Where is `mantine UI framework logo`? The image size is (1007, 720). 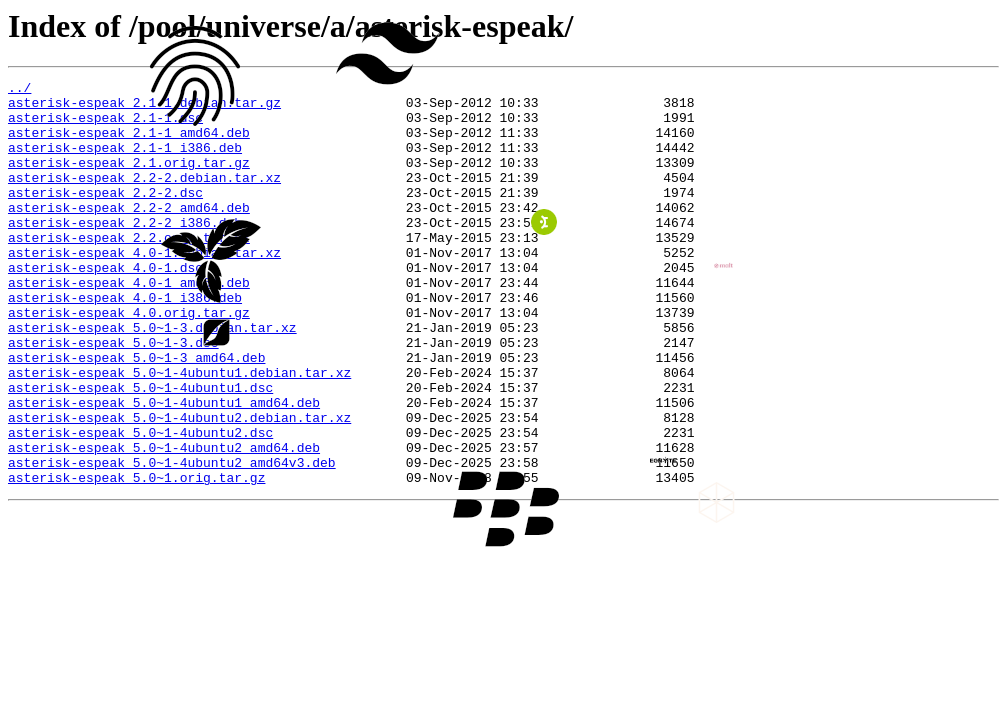 mantine UI framework logo is located at coordinates (544, 222).